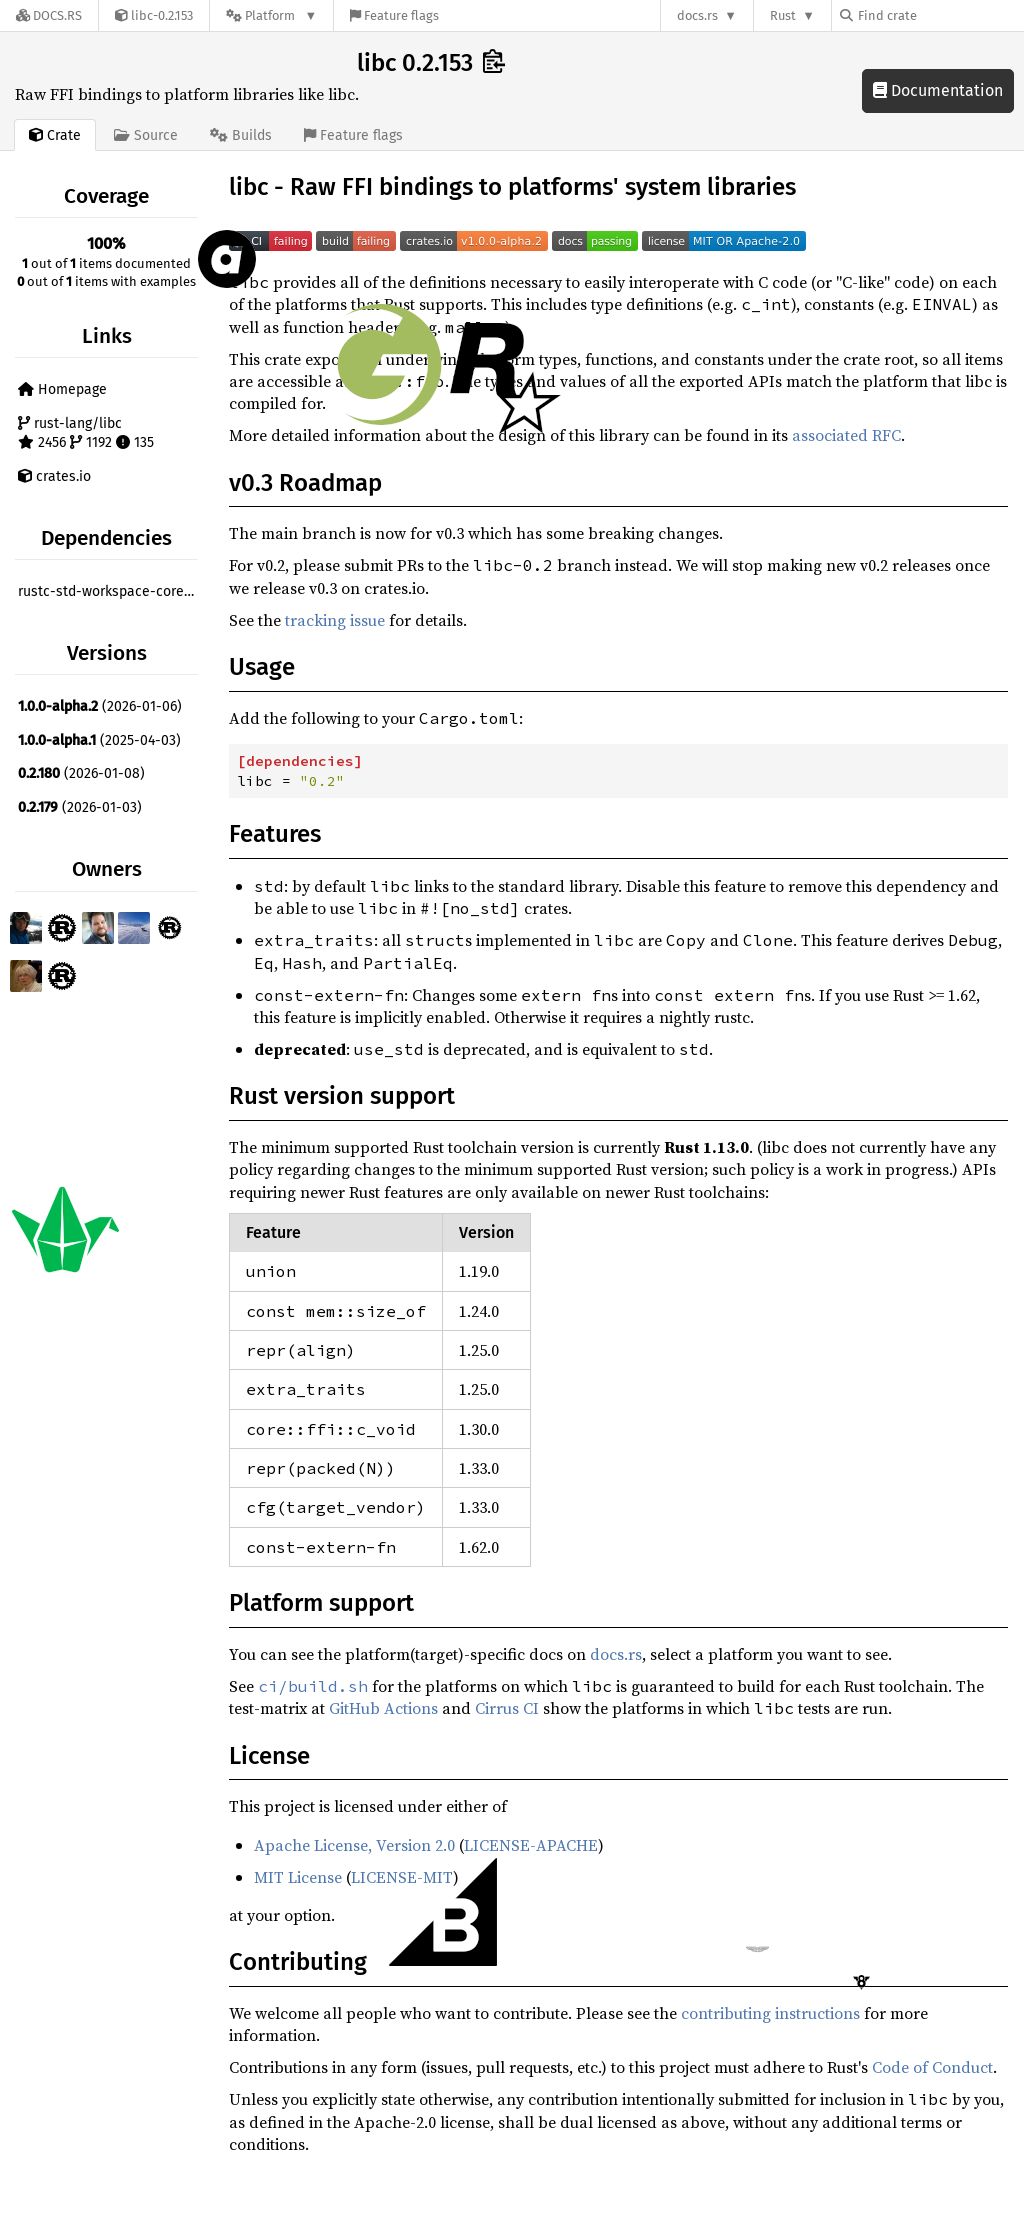  What do you see at coordinates (443, 1912) in the screenshot?
I see `bigcommerce platform logo` at bounding box center [443, 1912].